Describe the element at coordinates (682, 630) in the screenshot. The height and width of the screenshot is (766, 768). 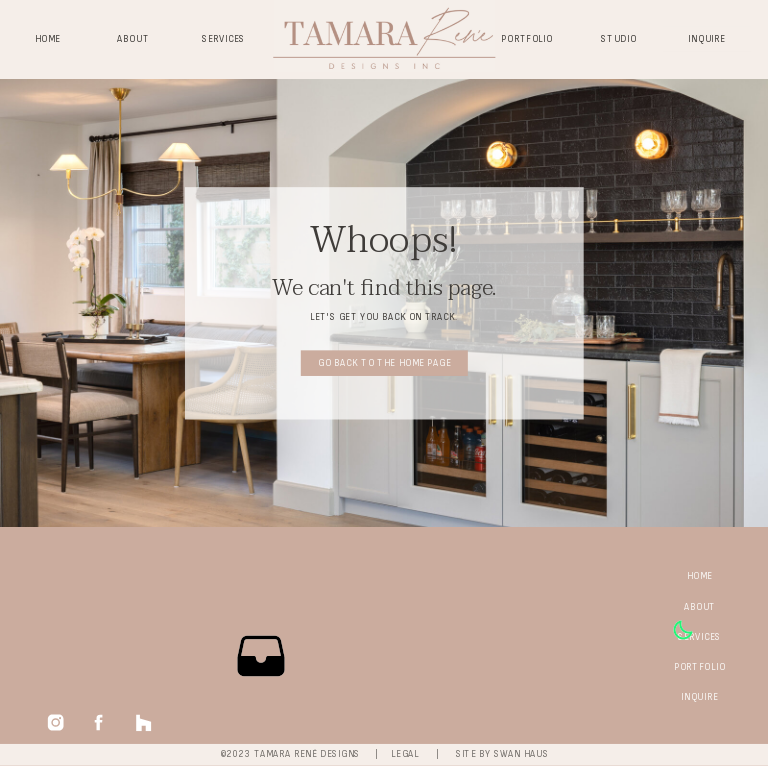
I see `toggle dark mode or night theme` at that location.